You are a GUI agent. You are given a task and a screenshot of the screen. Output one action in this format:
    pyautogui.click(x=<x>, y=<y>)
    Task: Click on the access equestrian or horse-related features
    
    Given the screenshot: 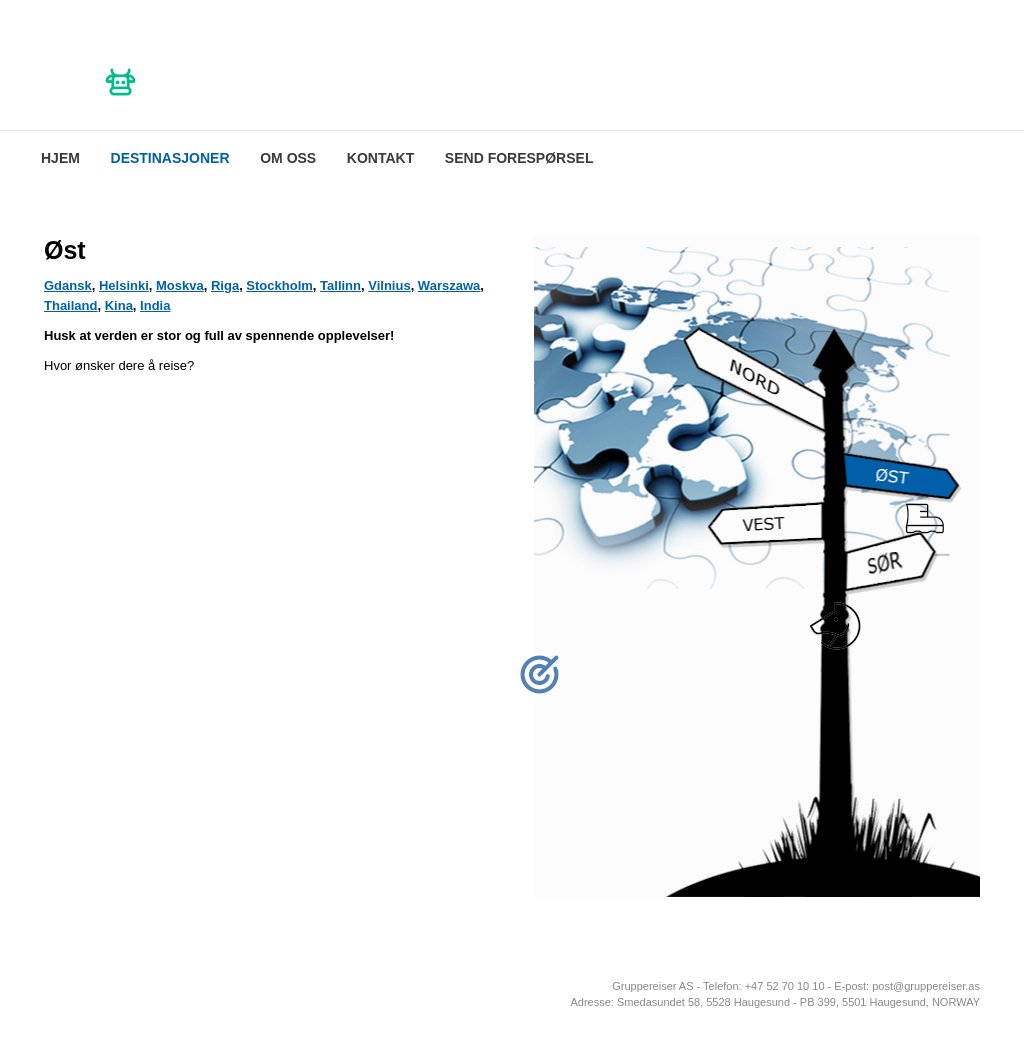 What is the action you would take?
    pyautogui.click(x=837, y=626)
    